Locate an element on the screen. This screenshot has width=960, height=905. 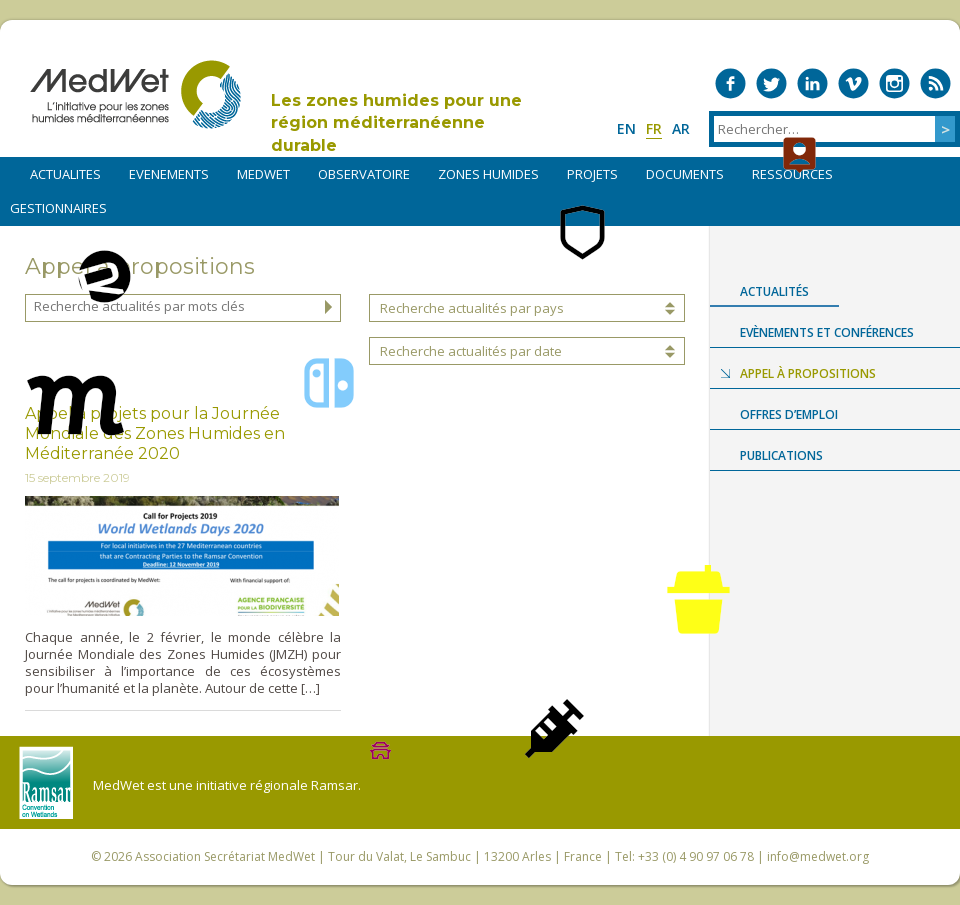
resolving brand logo is located at coordinates (104, 276).